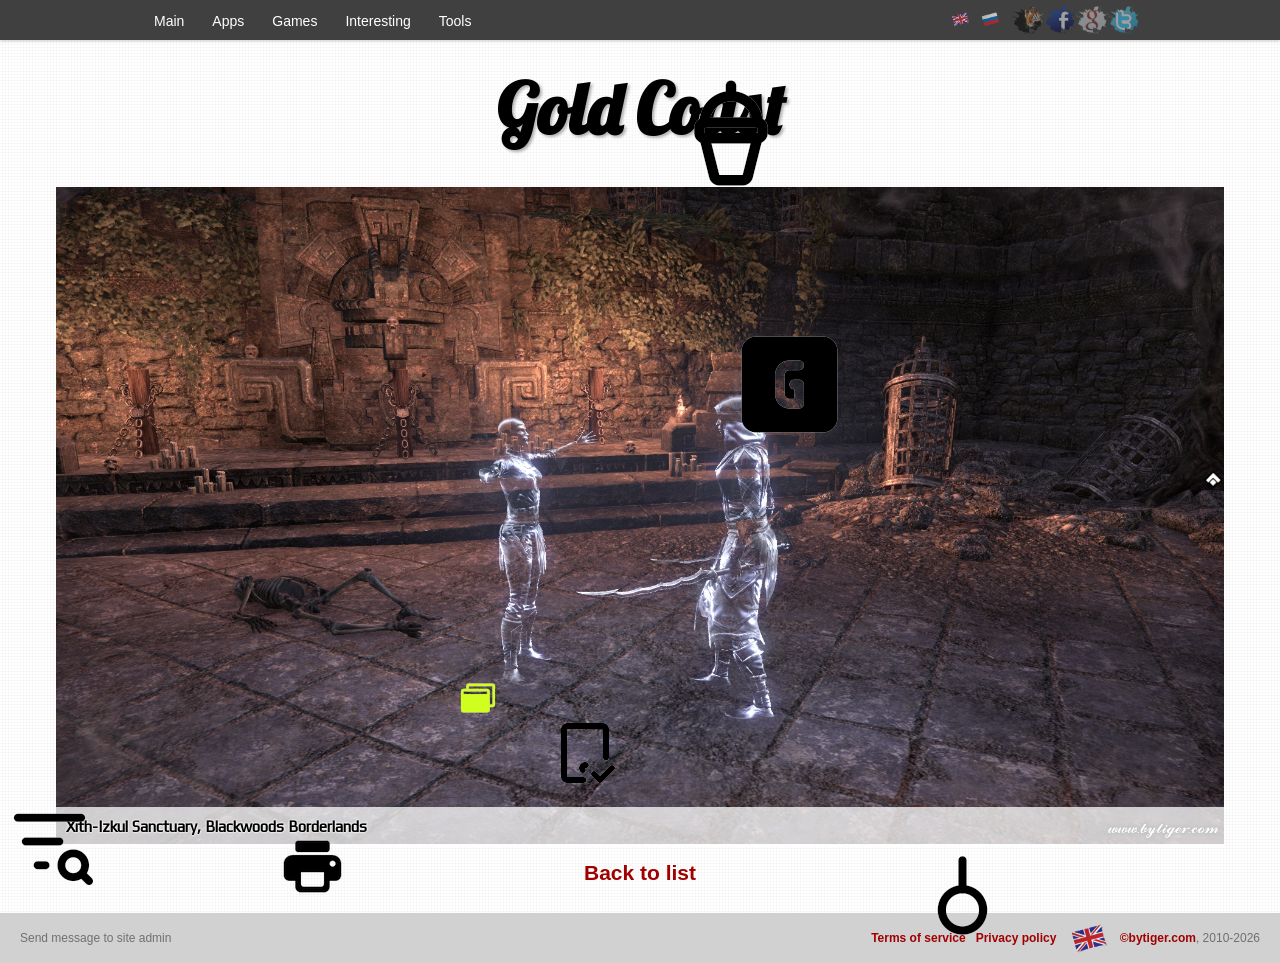 The height and width of the screenshot is (963, 1280). I want to click on tablet device successfully connected, so click(585, 753).